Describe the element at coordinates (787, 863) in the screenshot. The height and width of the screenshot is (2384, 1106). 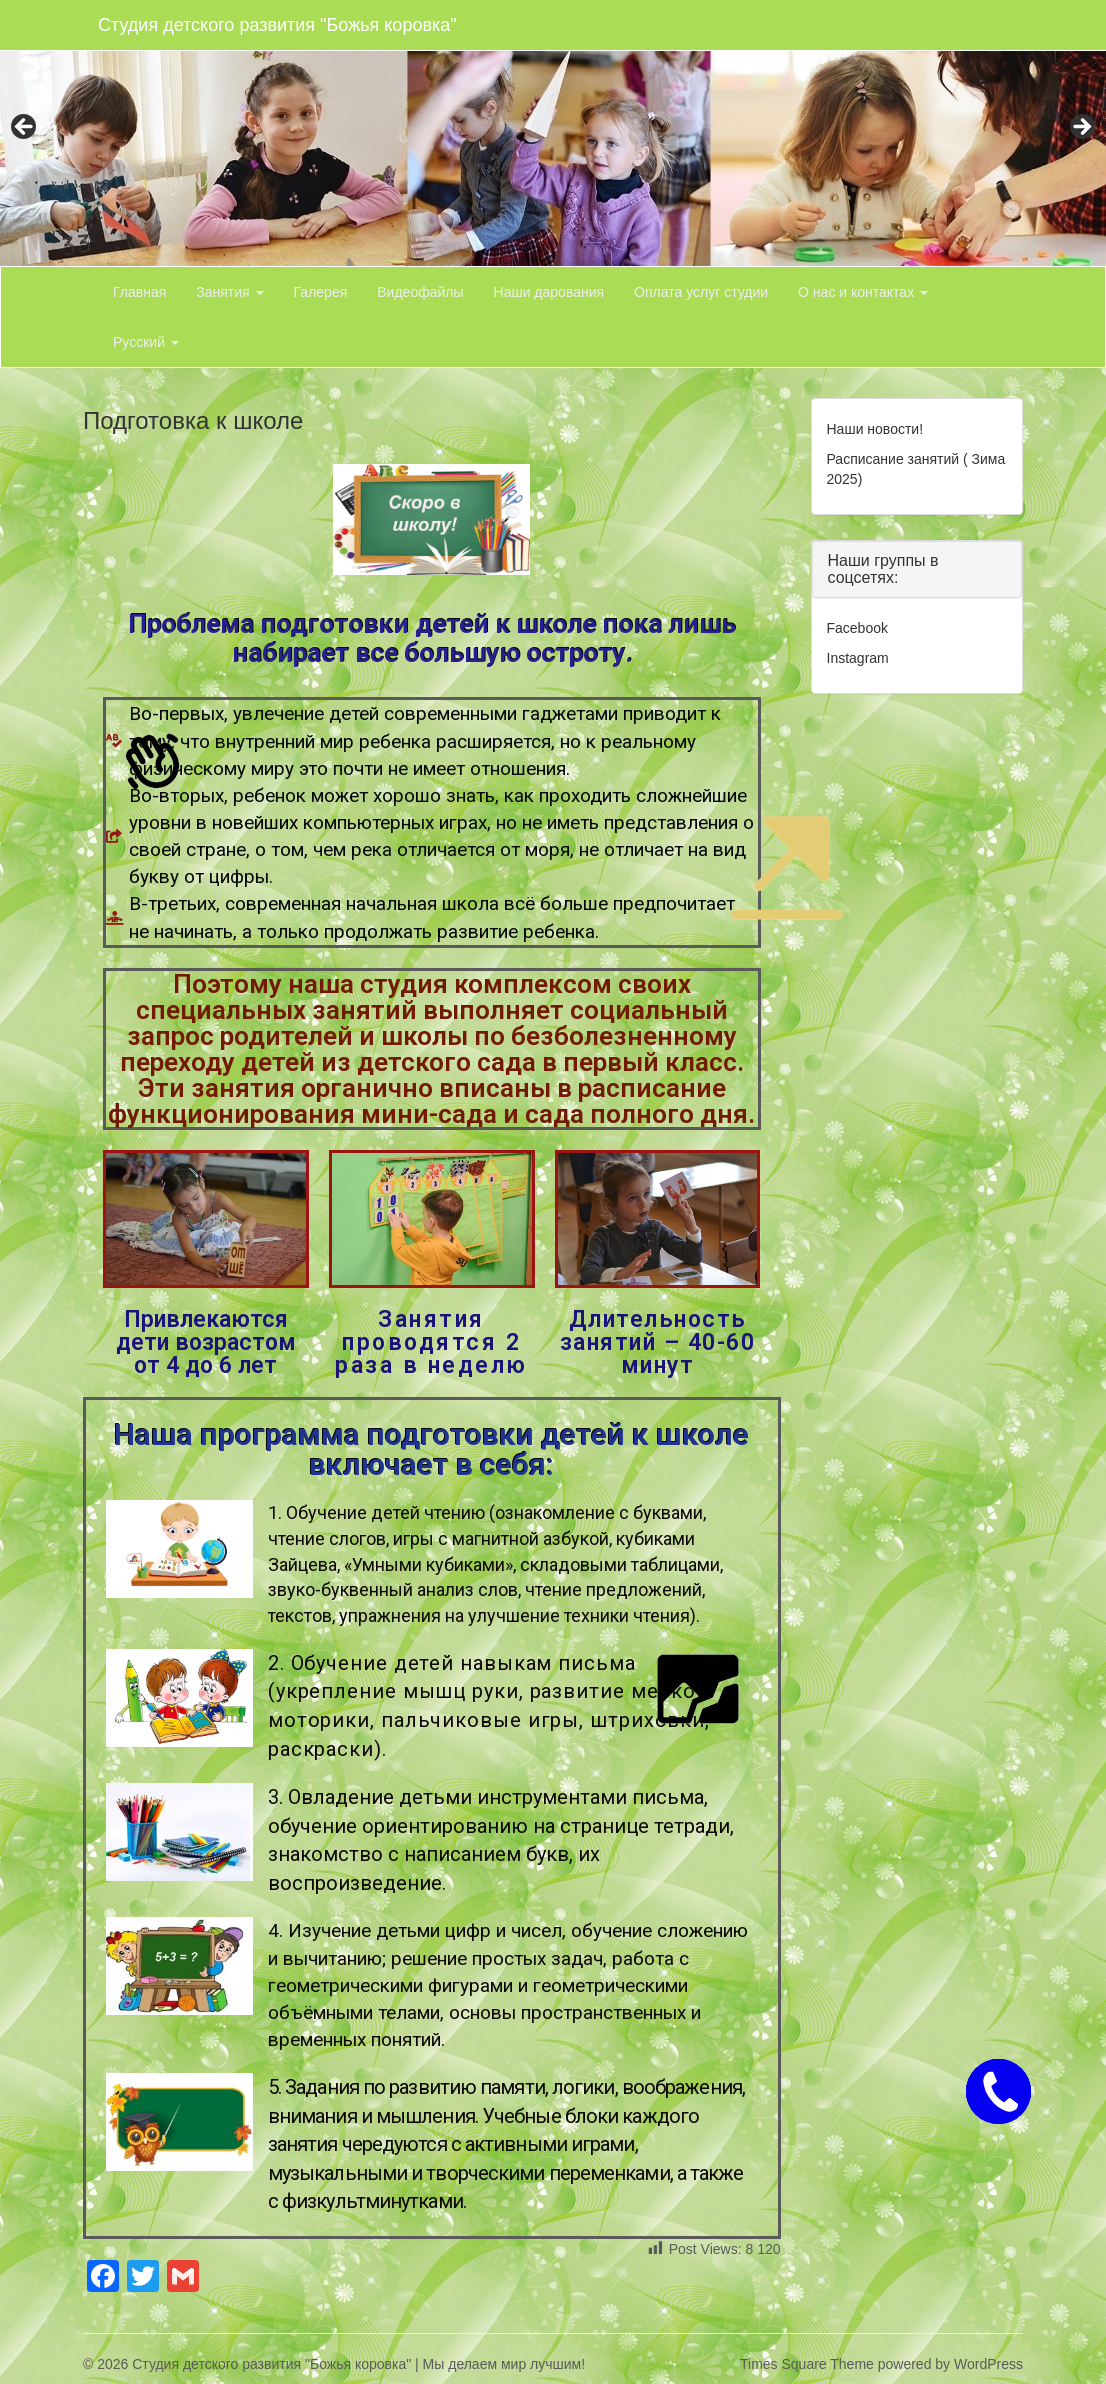
I see `open link in new window` at that location.